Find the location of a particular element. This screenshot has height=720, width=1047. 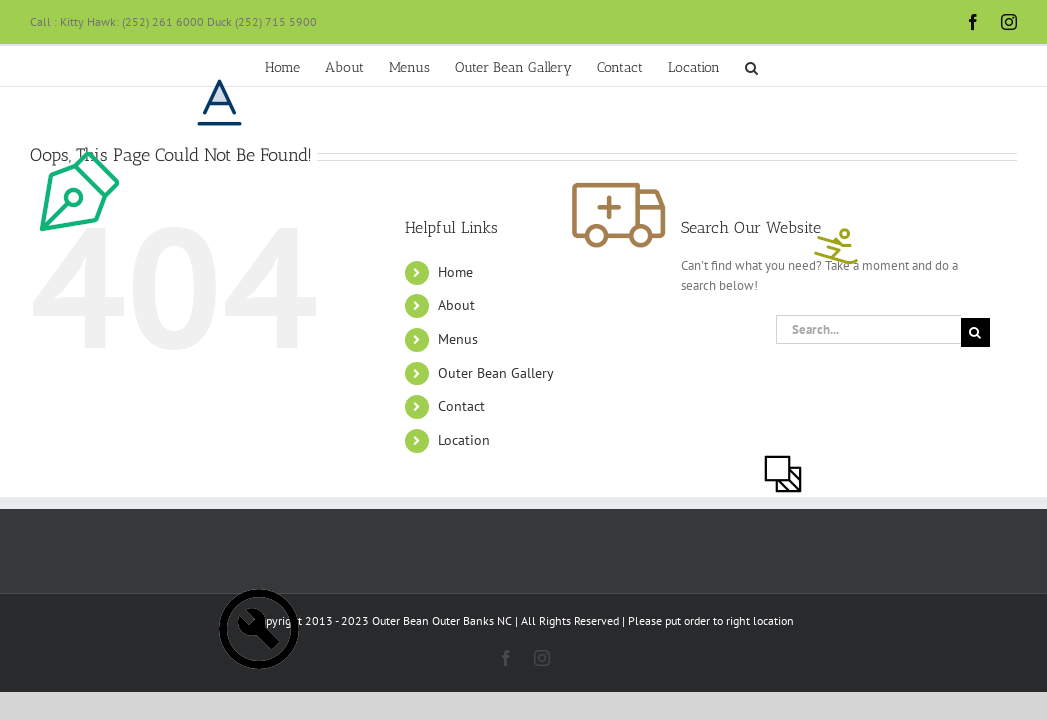

access settings or configuration options is located at coordinates (259, 629).